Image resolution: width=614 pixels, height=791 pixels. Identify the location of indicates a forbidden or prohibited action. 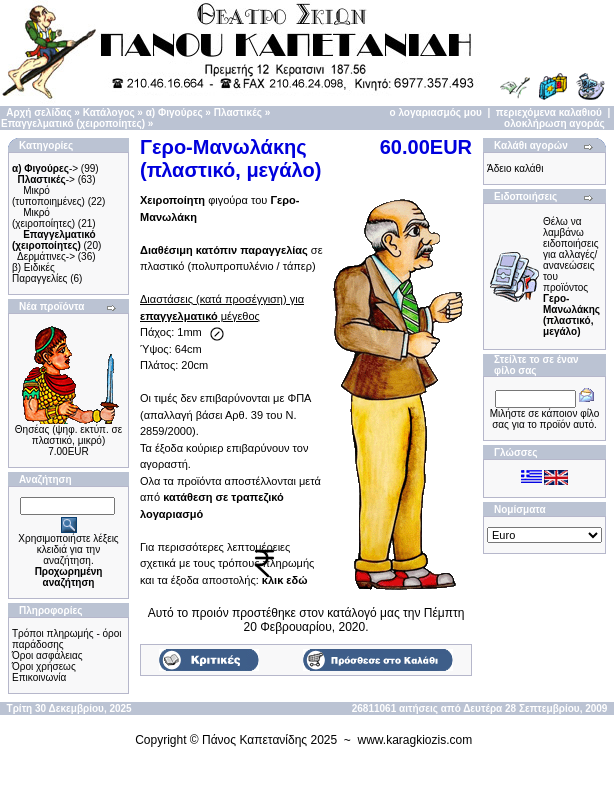
(217, 334).